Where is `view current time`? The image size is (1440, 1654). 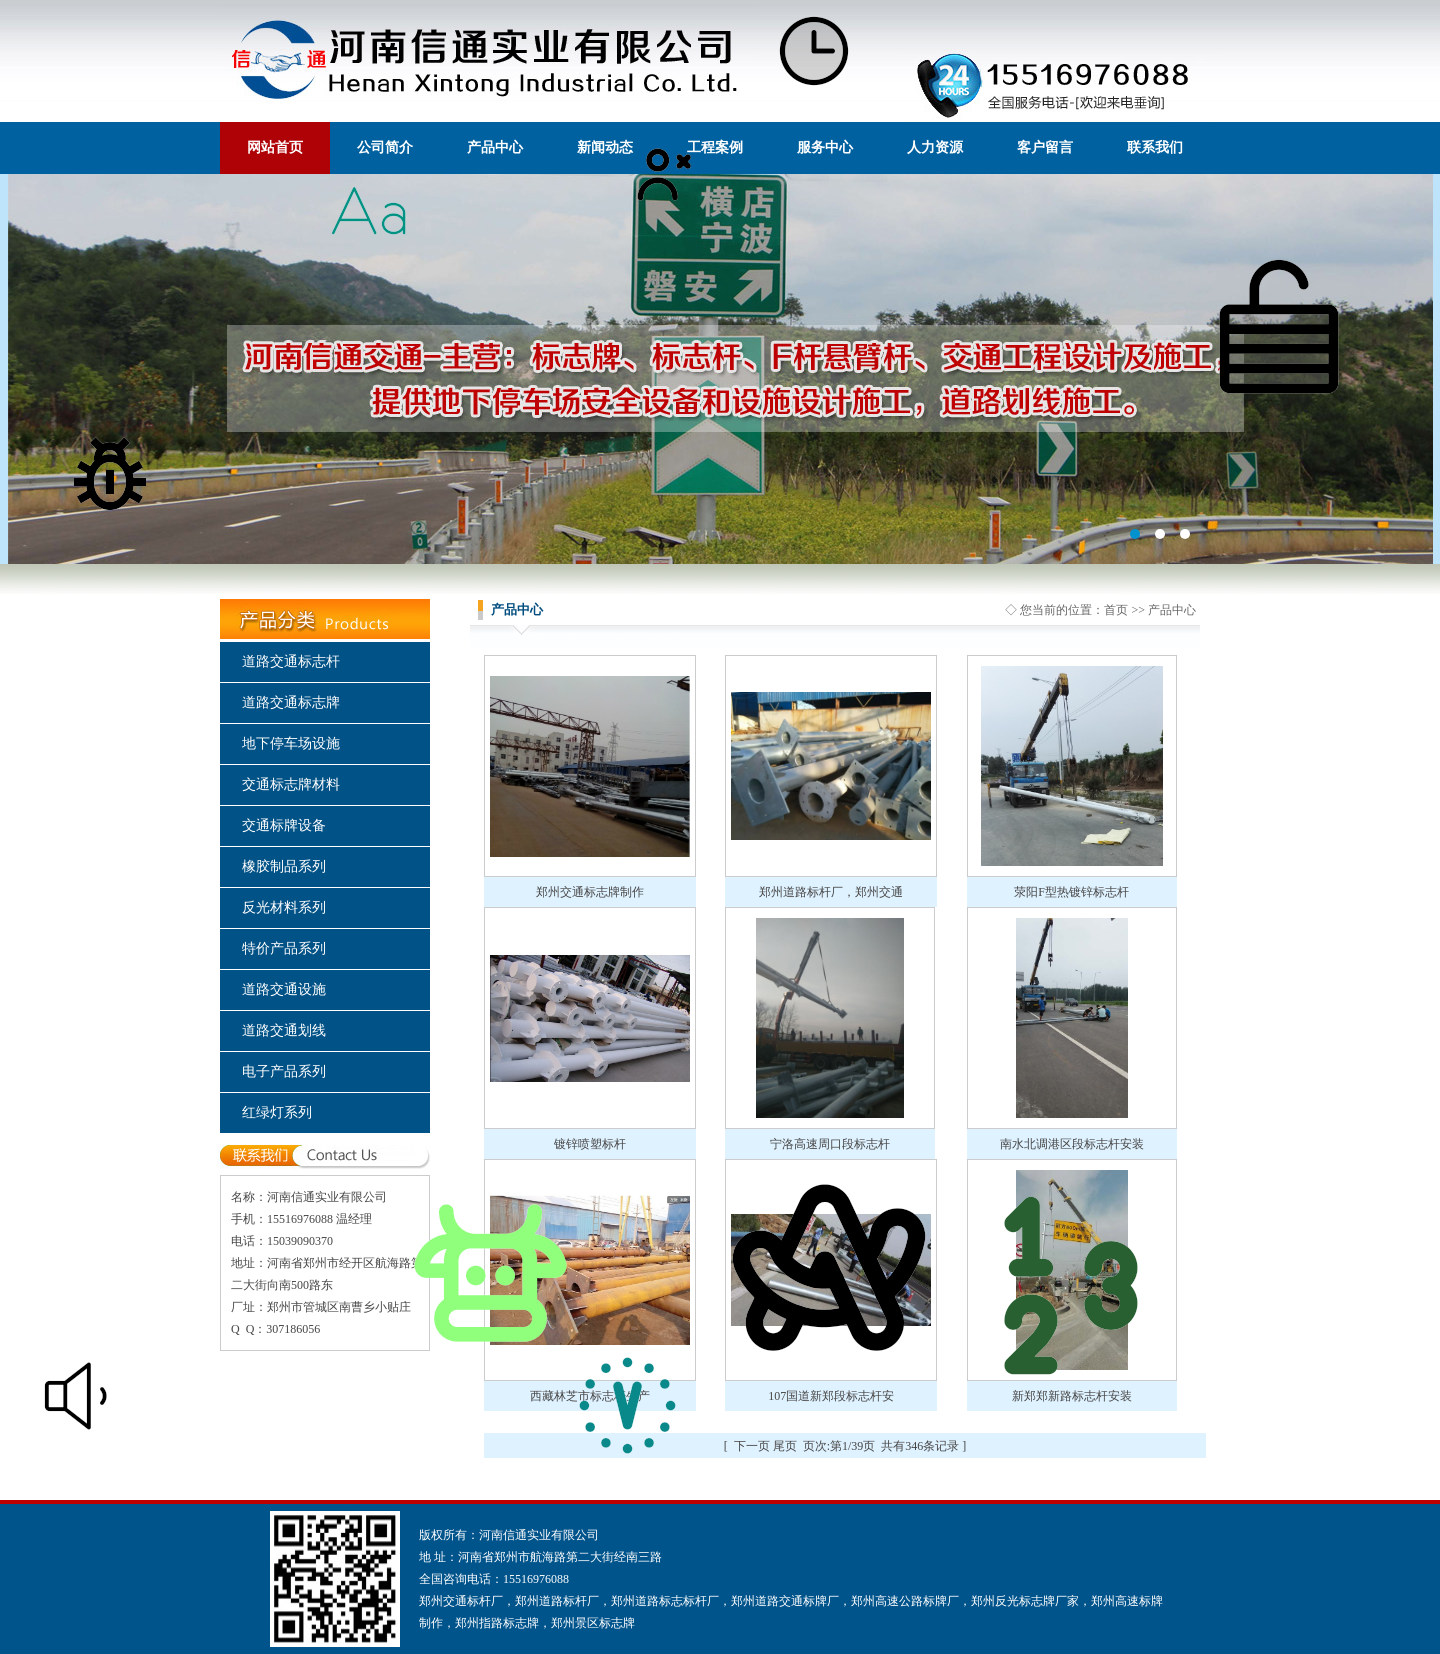
view current time is located at coordinates (814, 51).